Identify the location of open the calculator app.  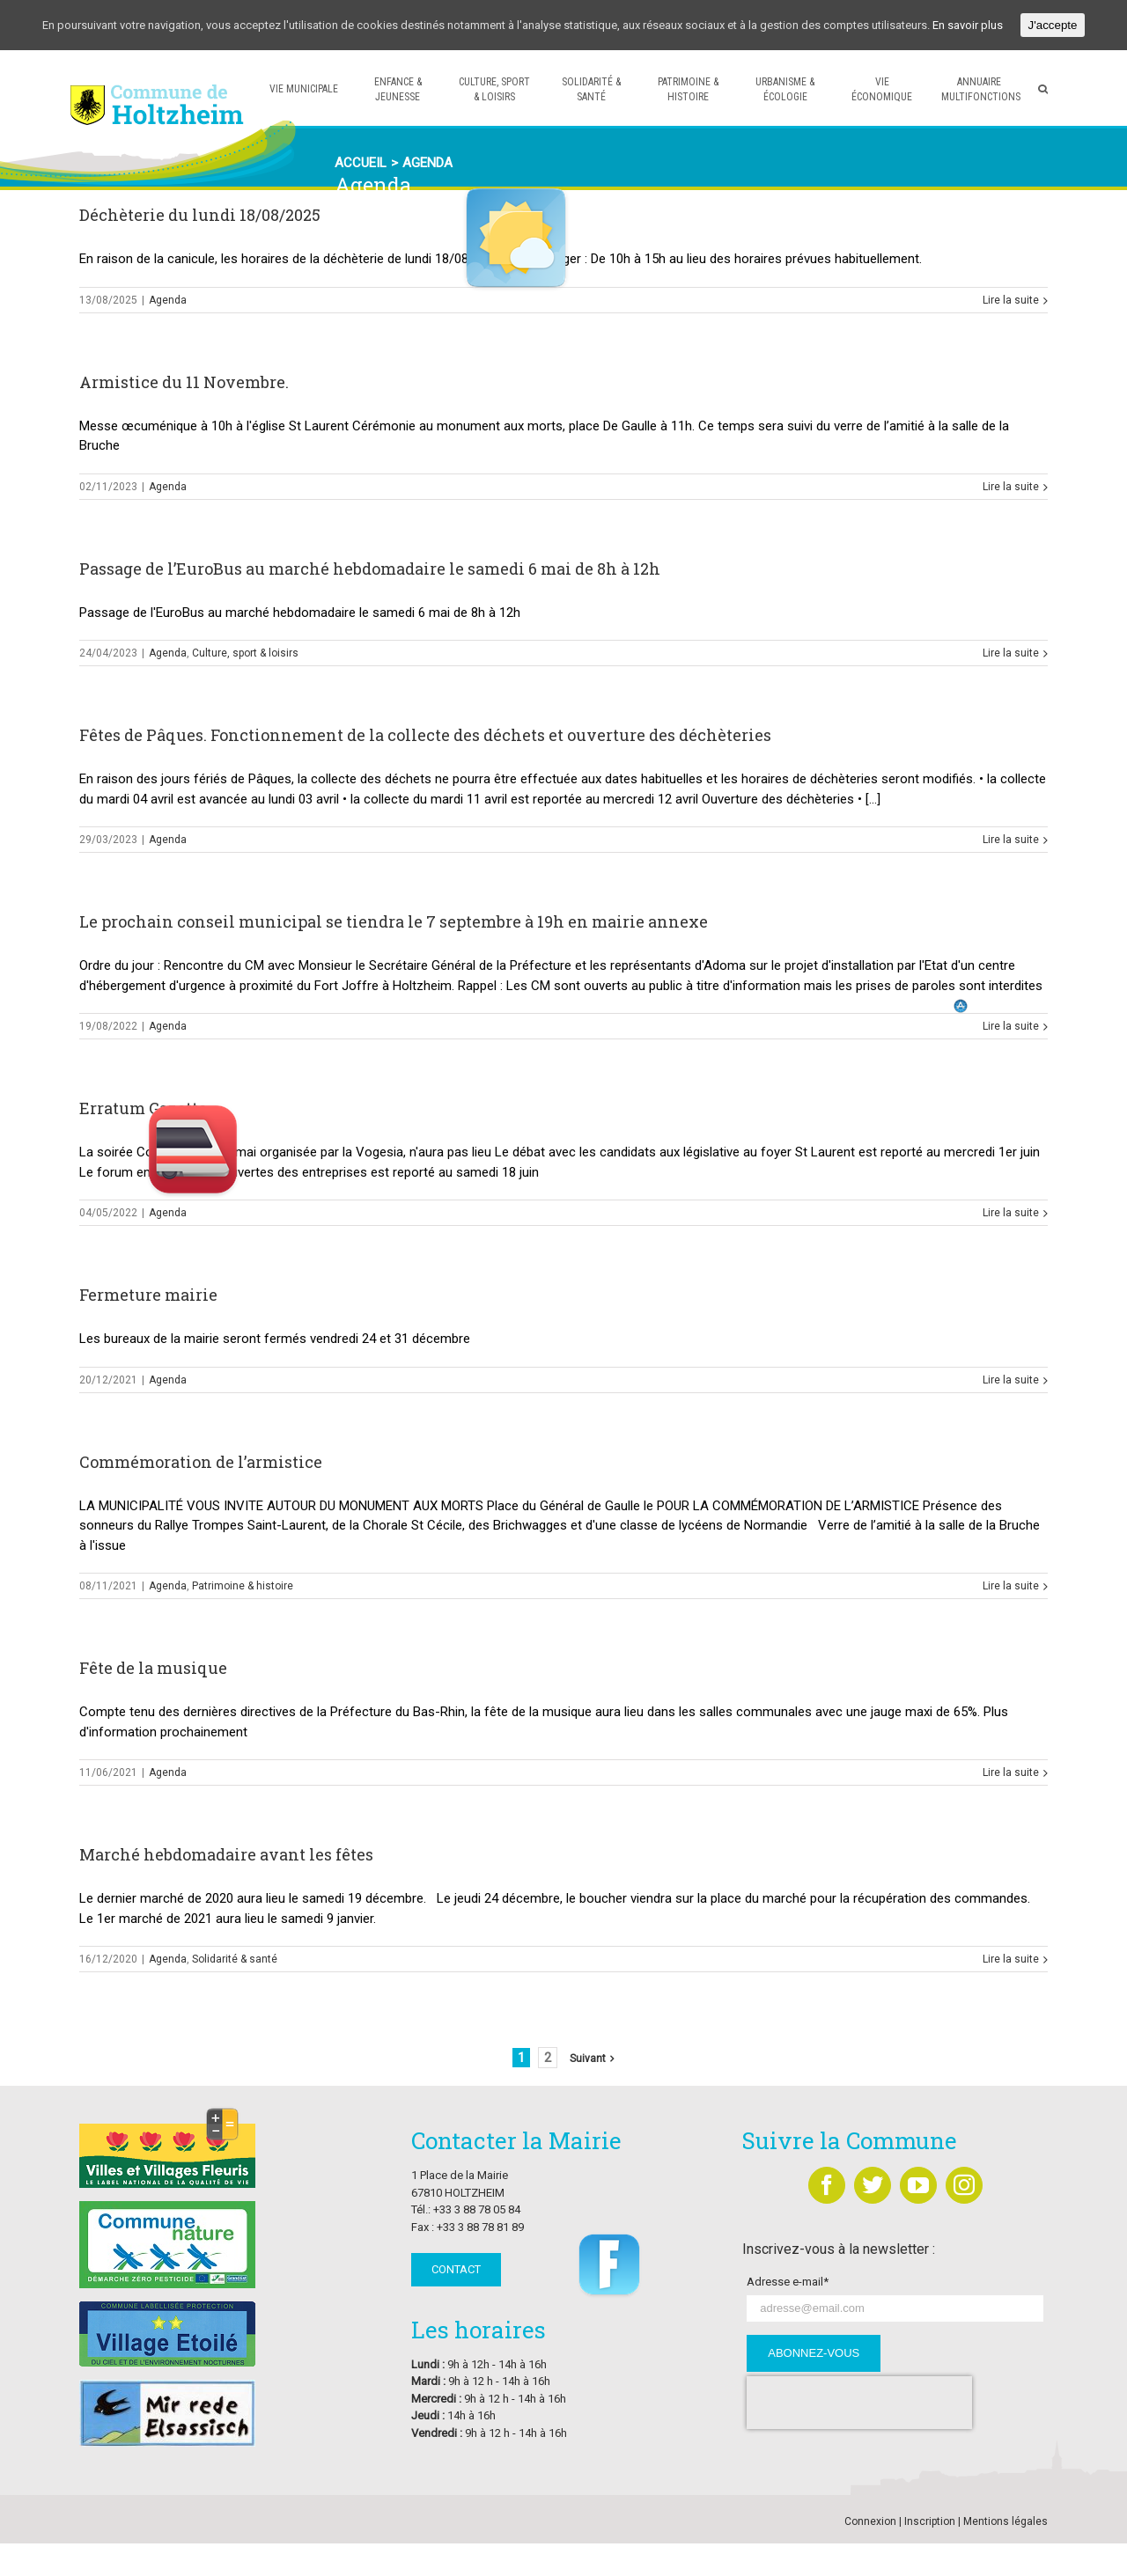
(222, 2124).